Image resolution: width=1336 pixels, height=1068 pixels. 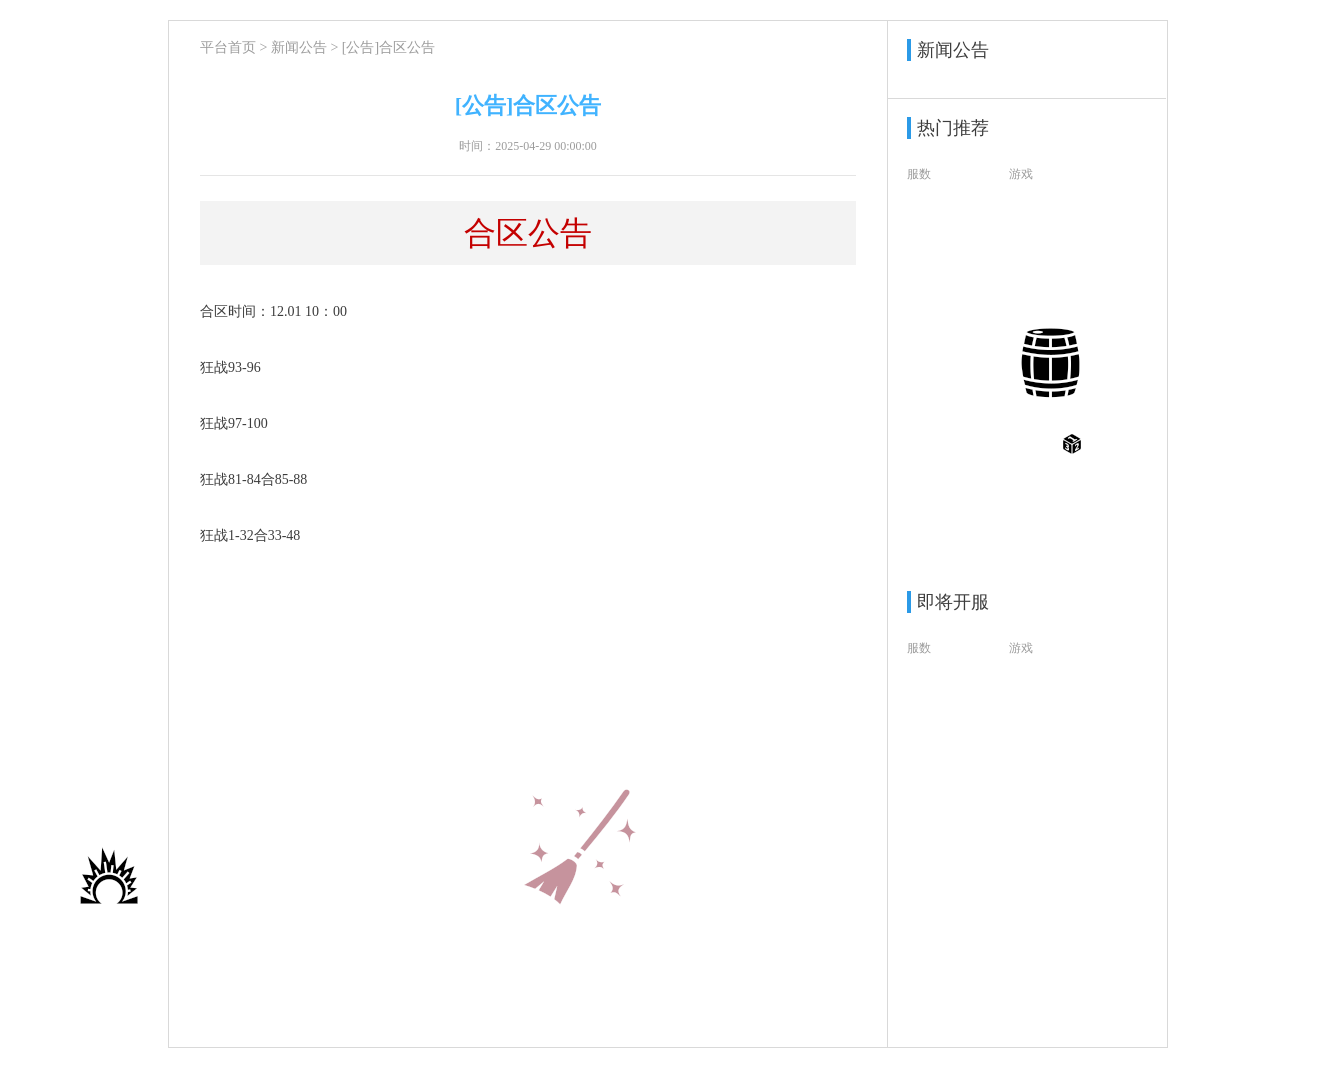 What do you see at coordinates (1050, 362) in the screenshot?
I see `inventory item representing storage or containers` at bounding box center [1050, 362].